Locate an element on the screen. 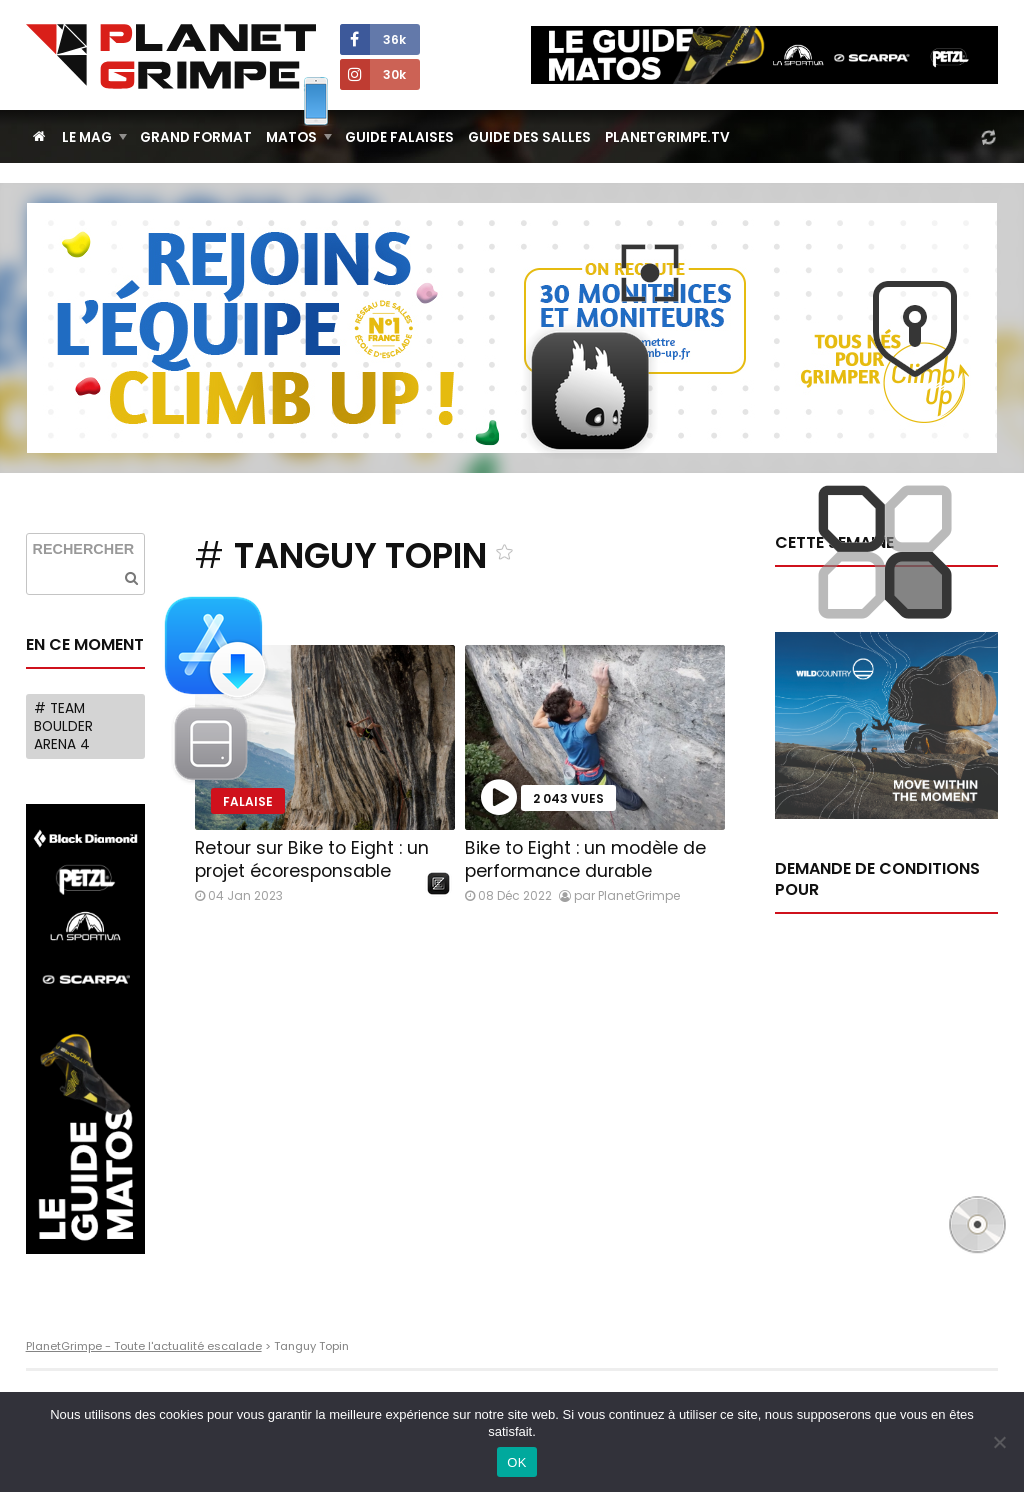 The image size is (1024, 1492). open zed code editor is located at coordinates (438, 883).